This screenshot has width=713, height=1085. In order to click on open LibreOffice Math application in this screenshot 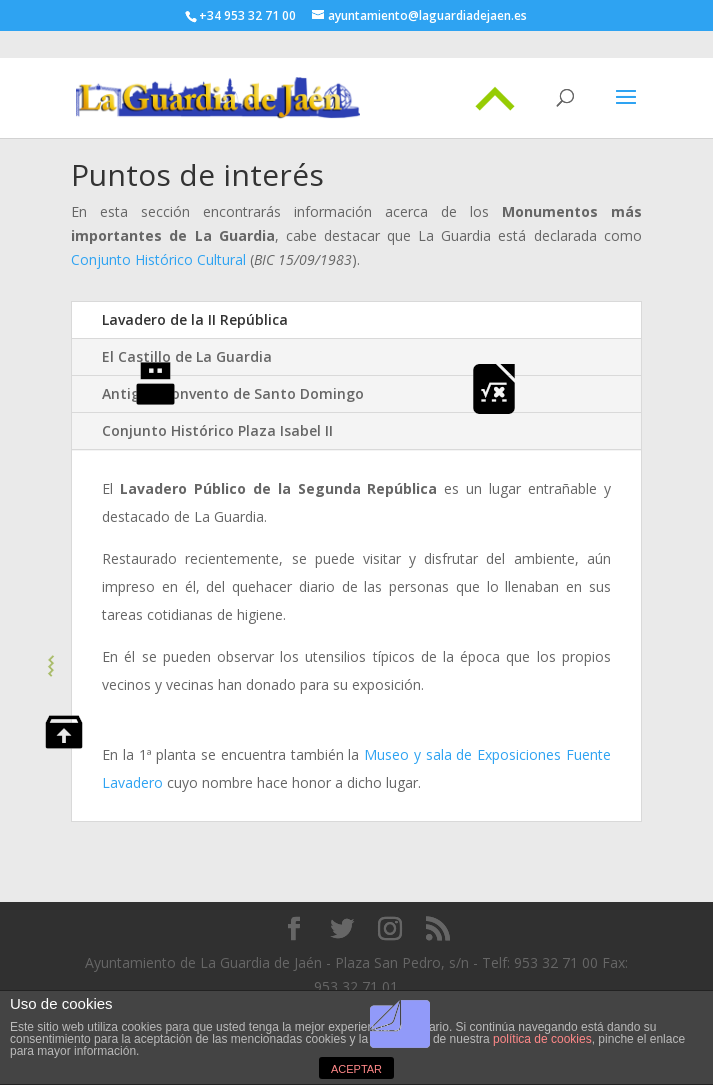, I will do `click(494, 389)`.